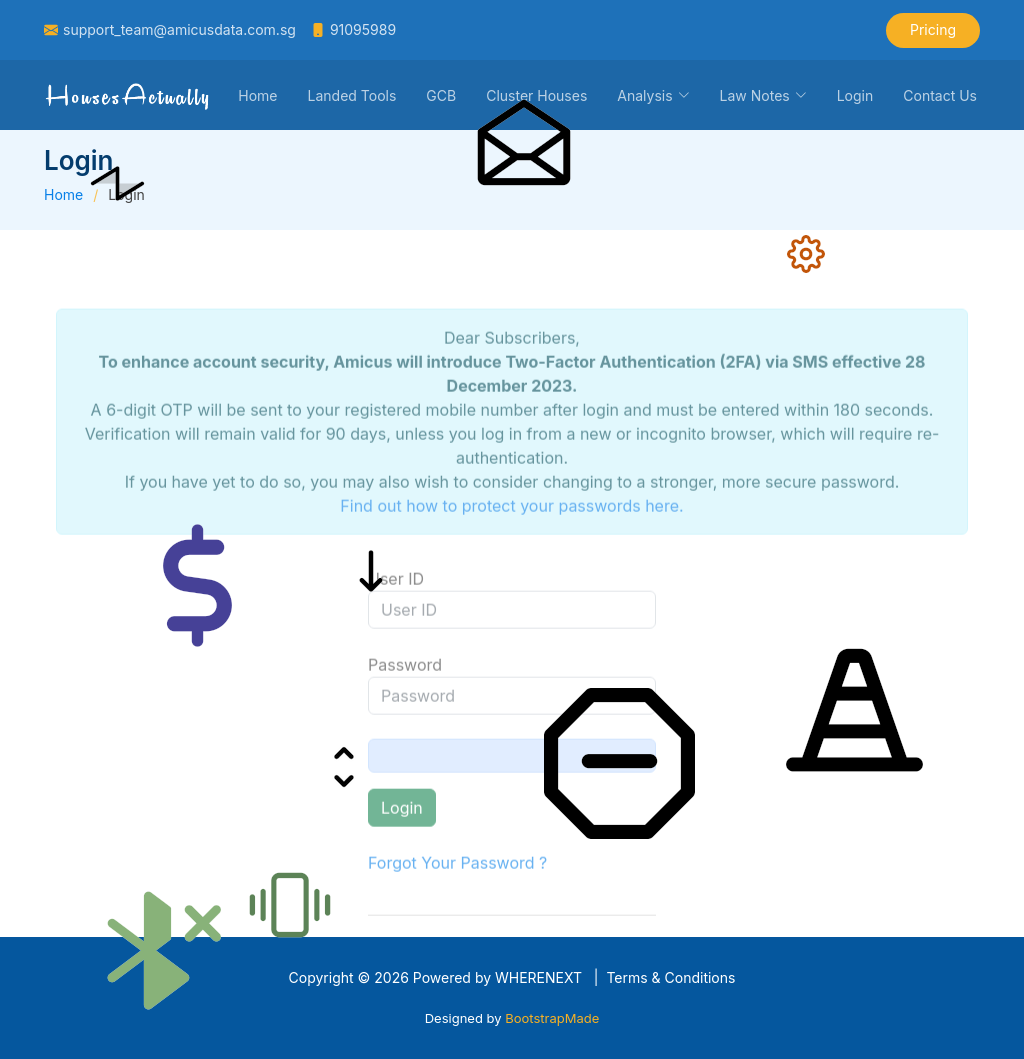 The width and height of the screenshot is (1024, 1059). I want to click on view pricing or payment options, so click(197, 585).